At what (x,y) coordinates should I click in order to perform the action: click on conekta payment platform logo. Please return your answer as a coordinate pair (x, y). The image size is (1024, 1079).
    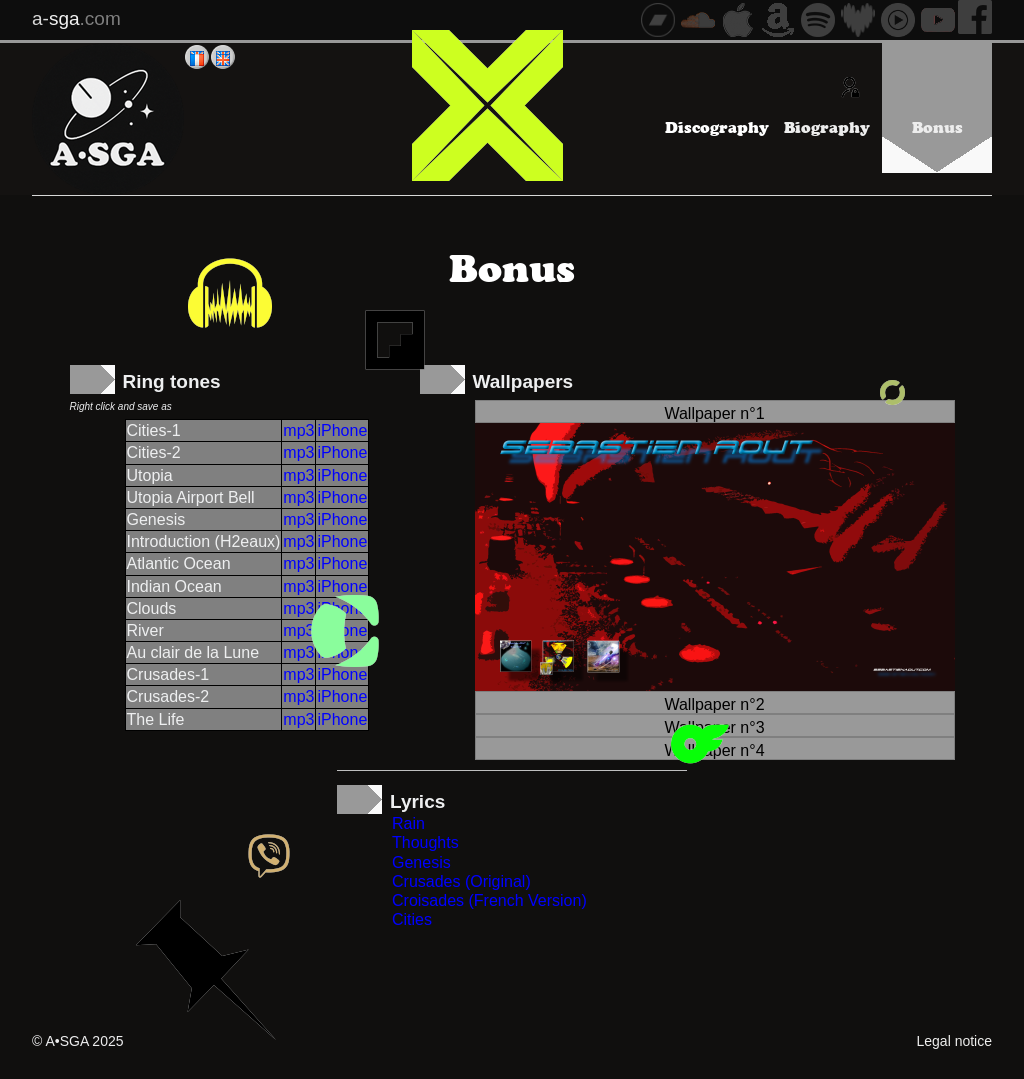
    Looking at the image, I should click on (345, 631).